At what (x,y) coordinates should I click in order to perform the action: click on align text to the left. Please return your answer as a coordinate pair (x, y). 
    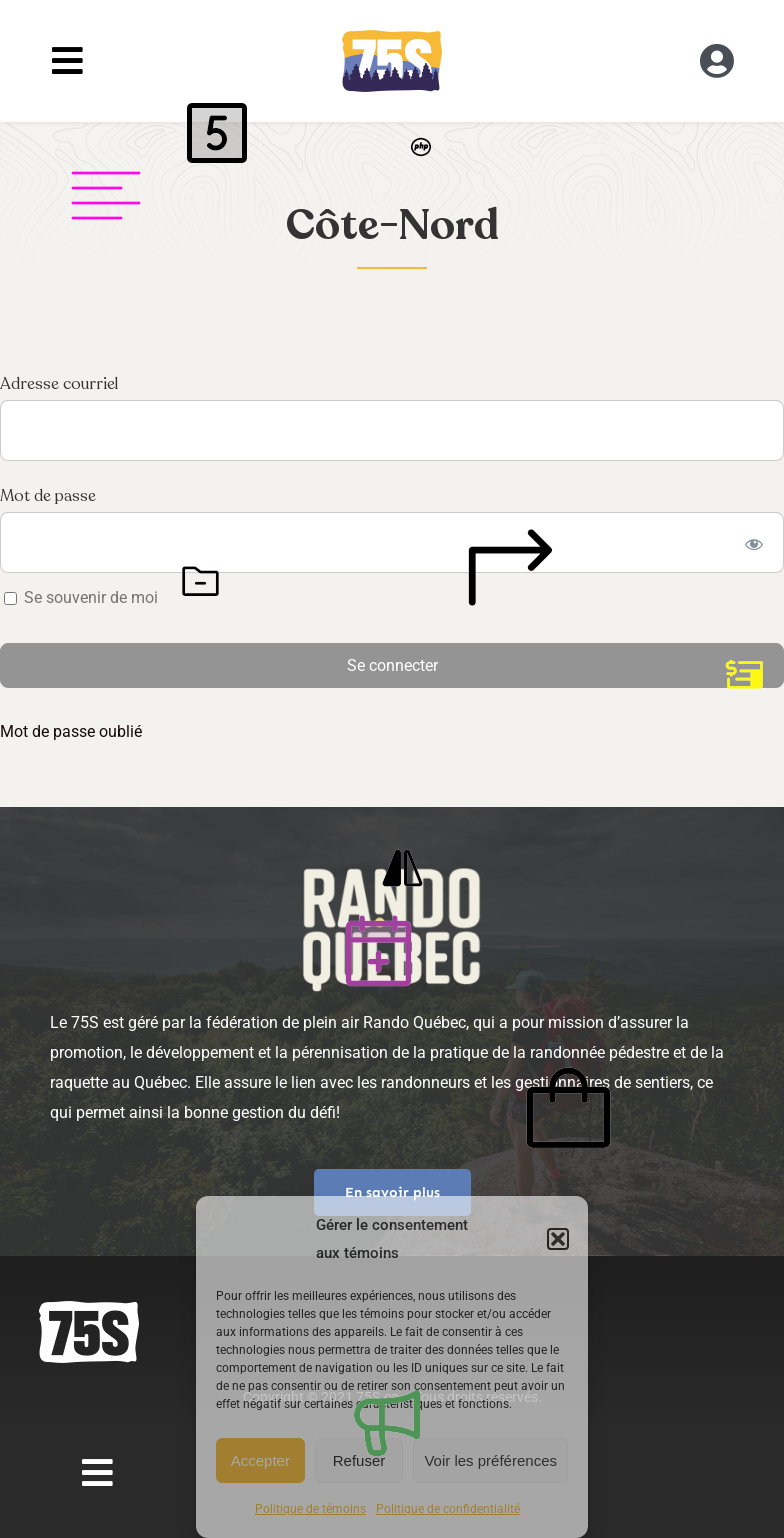
    Looking at the image, I should click on (106, 197).